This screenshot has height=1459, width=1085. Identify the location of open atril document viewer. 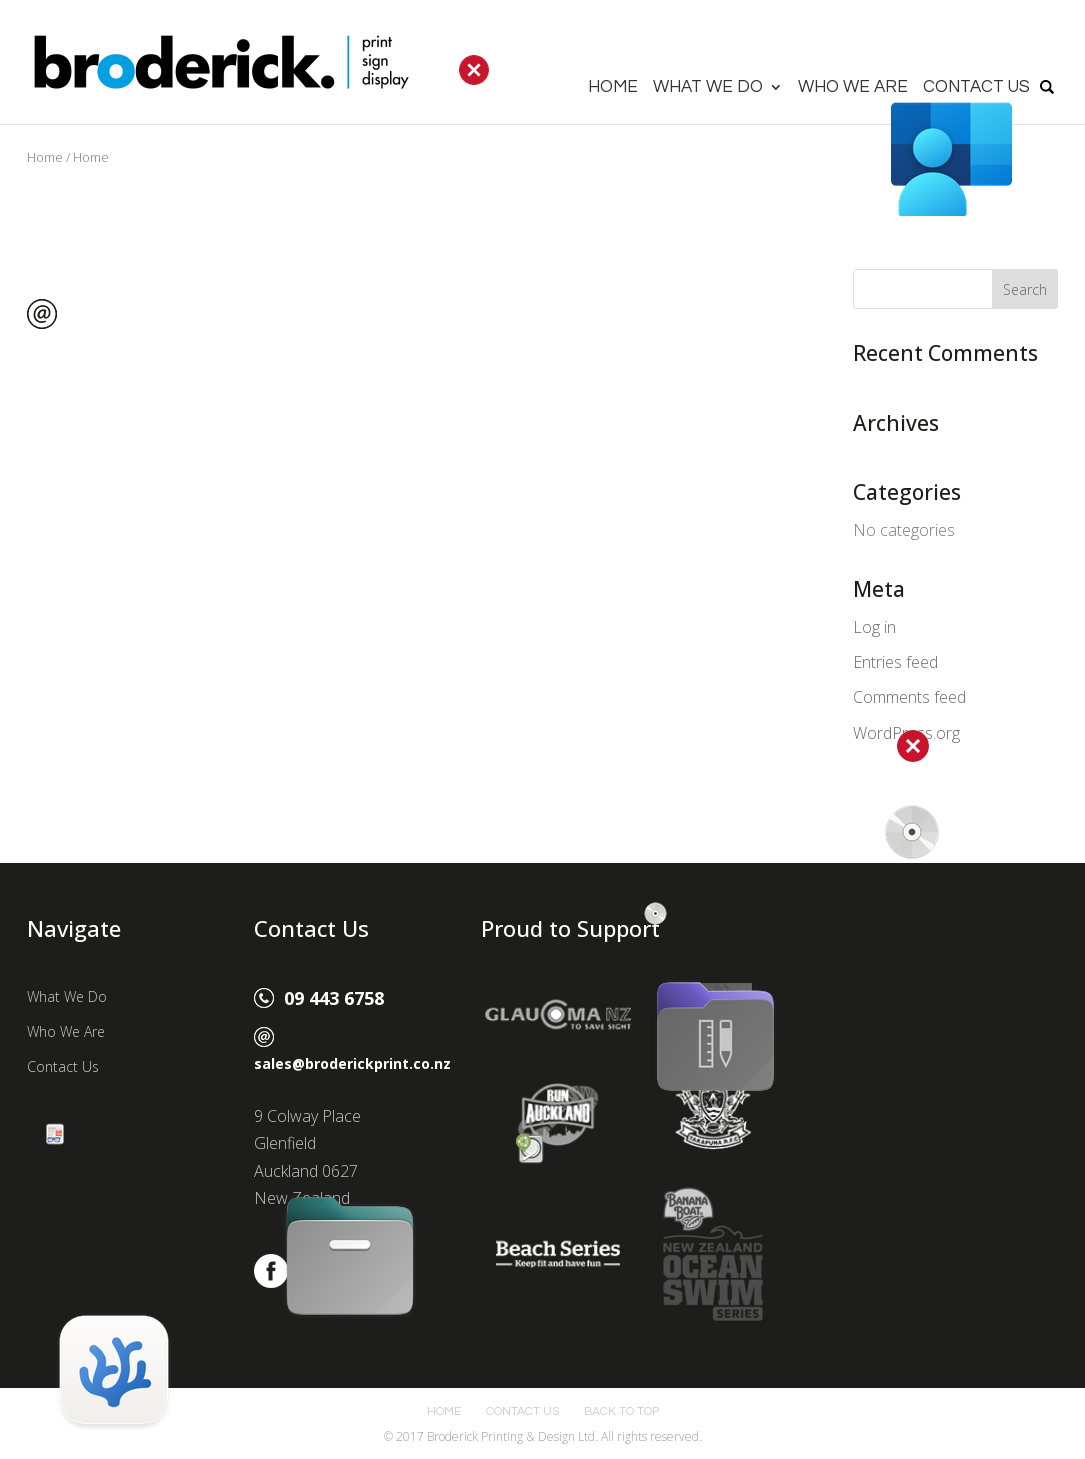
(55, 1134).